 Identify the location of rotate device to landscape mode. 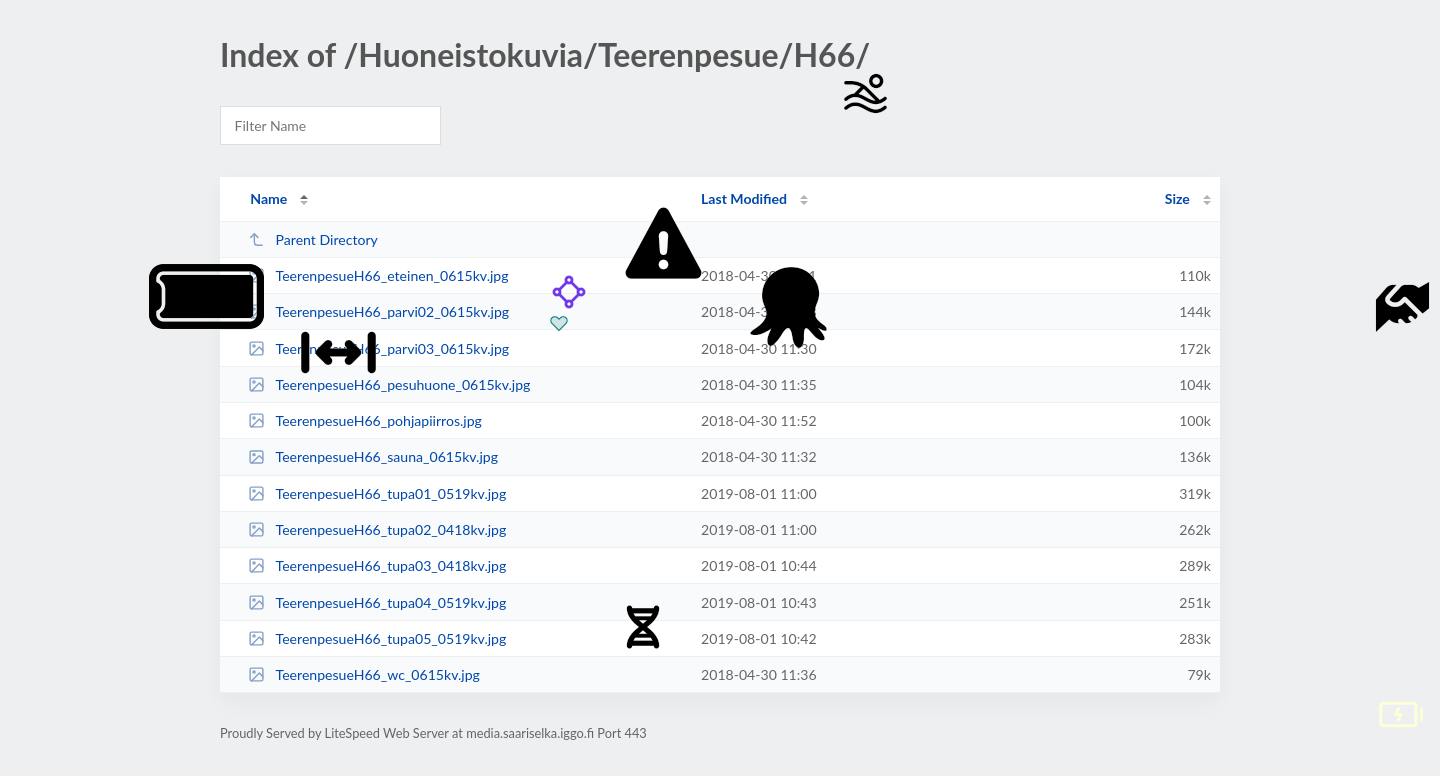
(206, 296).